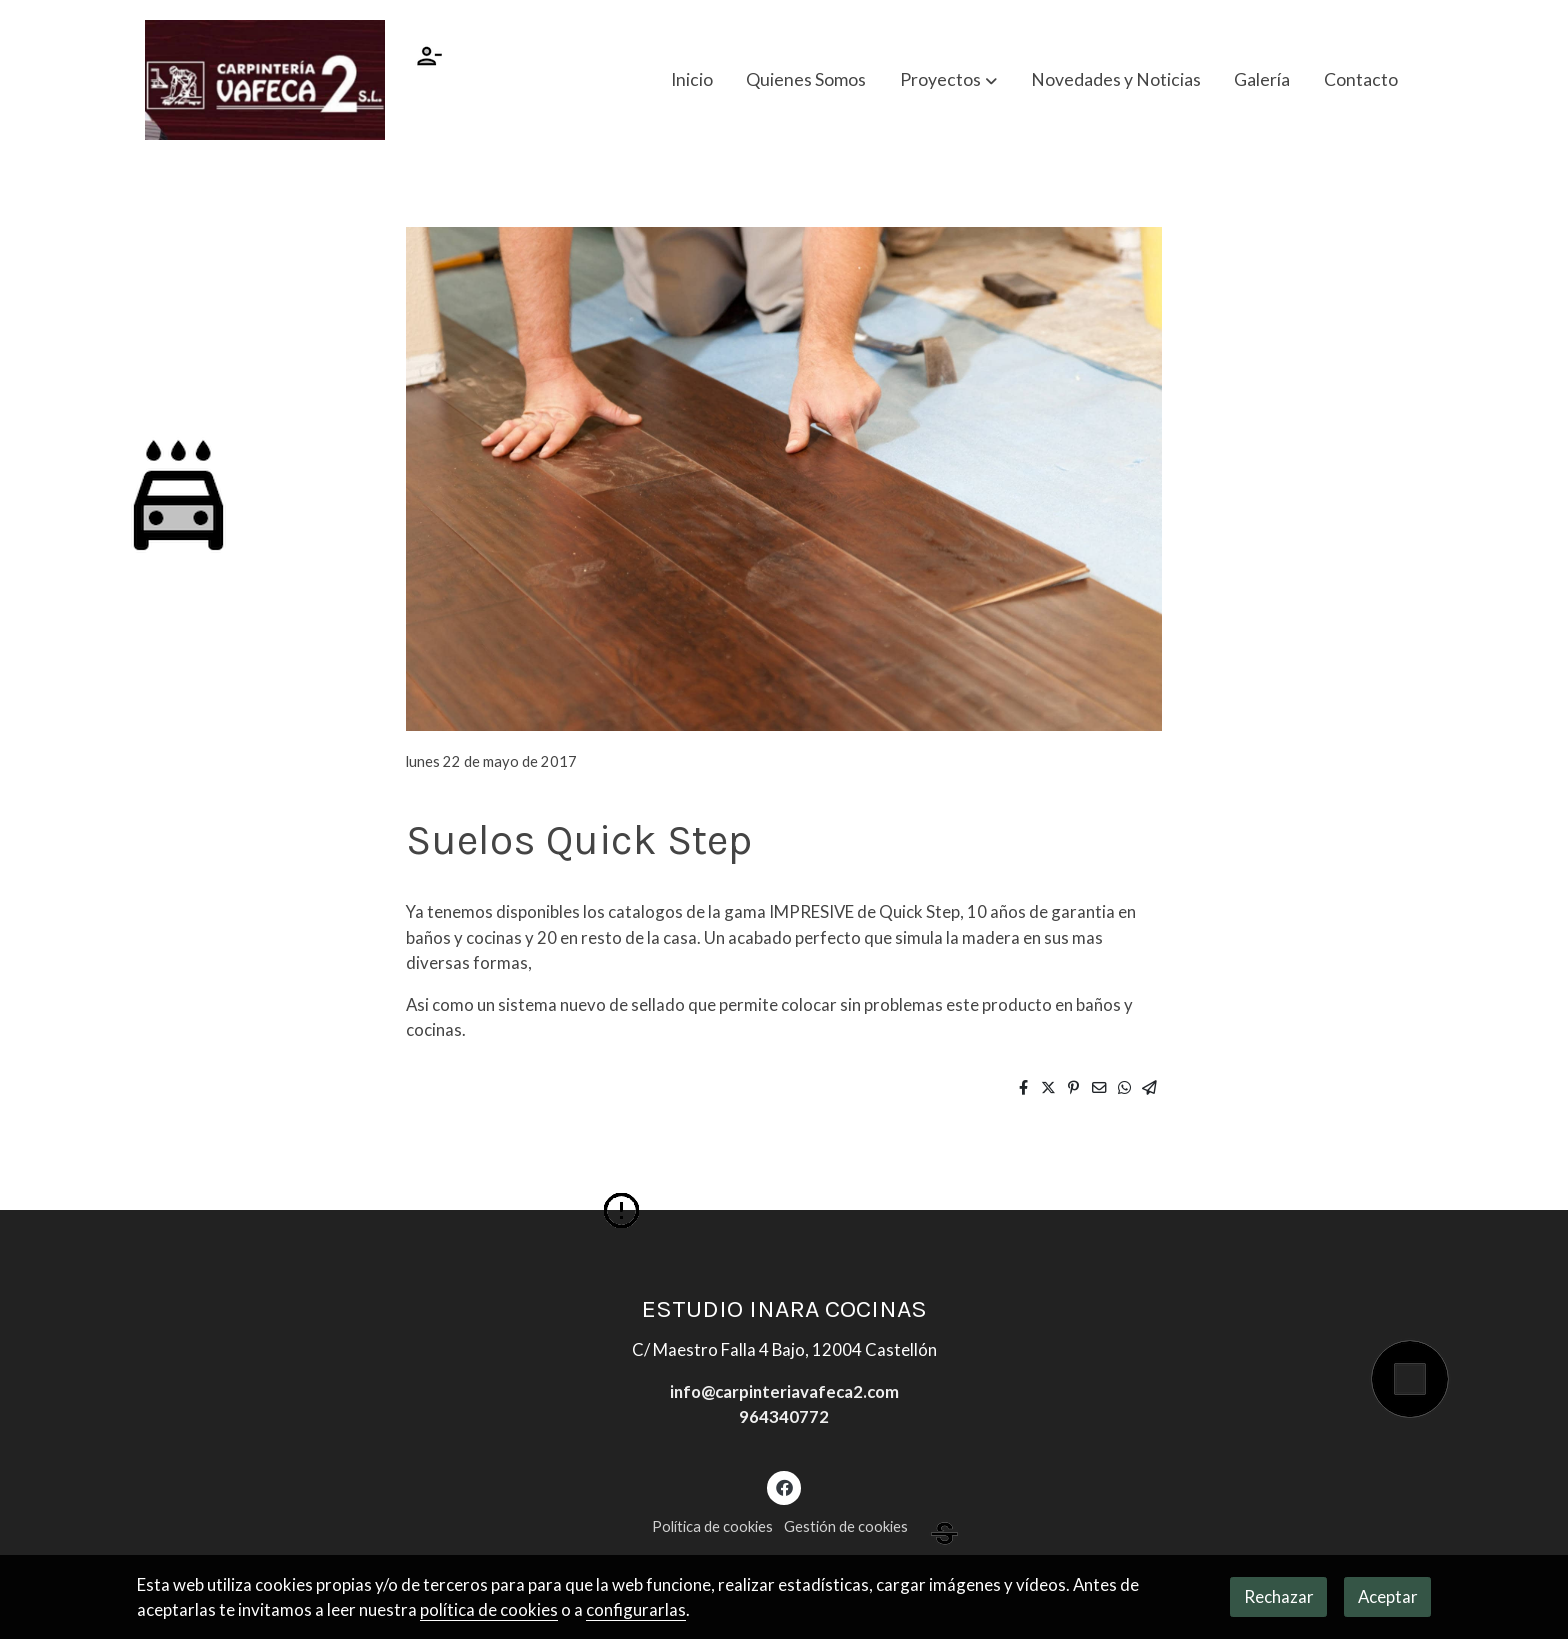 The height and width of the screenshot is (1639, 1568). Describe the element at coordinates (429, 56) in the screenshot. I see `remove a contact or friend` at that location.